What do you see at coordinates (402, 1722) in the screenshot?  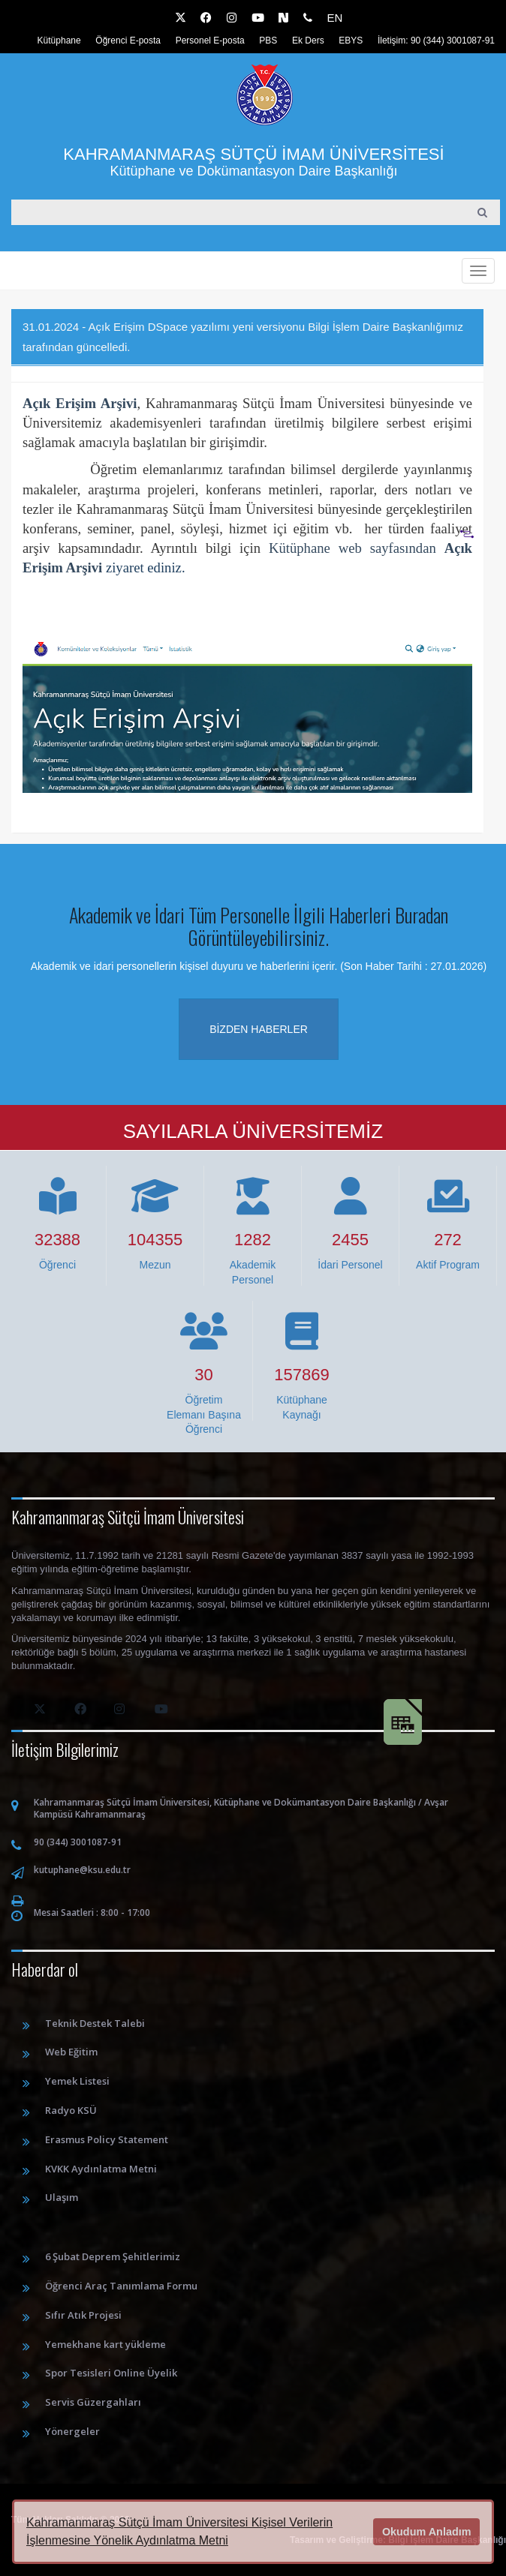 I see `open LibreOffice Calc spreadsheet application` at bounding box center [402, 1722].